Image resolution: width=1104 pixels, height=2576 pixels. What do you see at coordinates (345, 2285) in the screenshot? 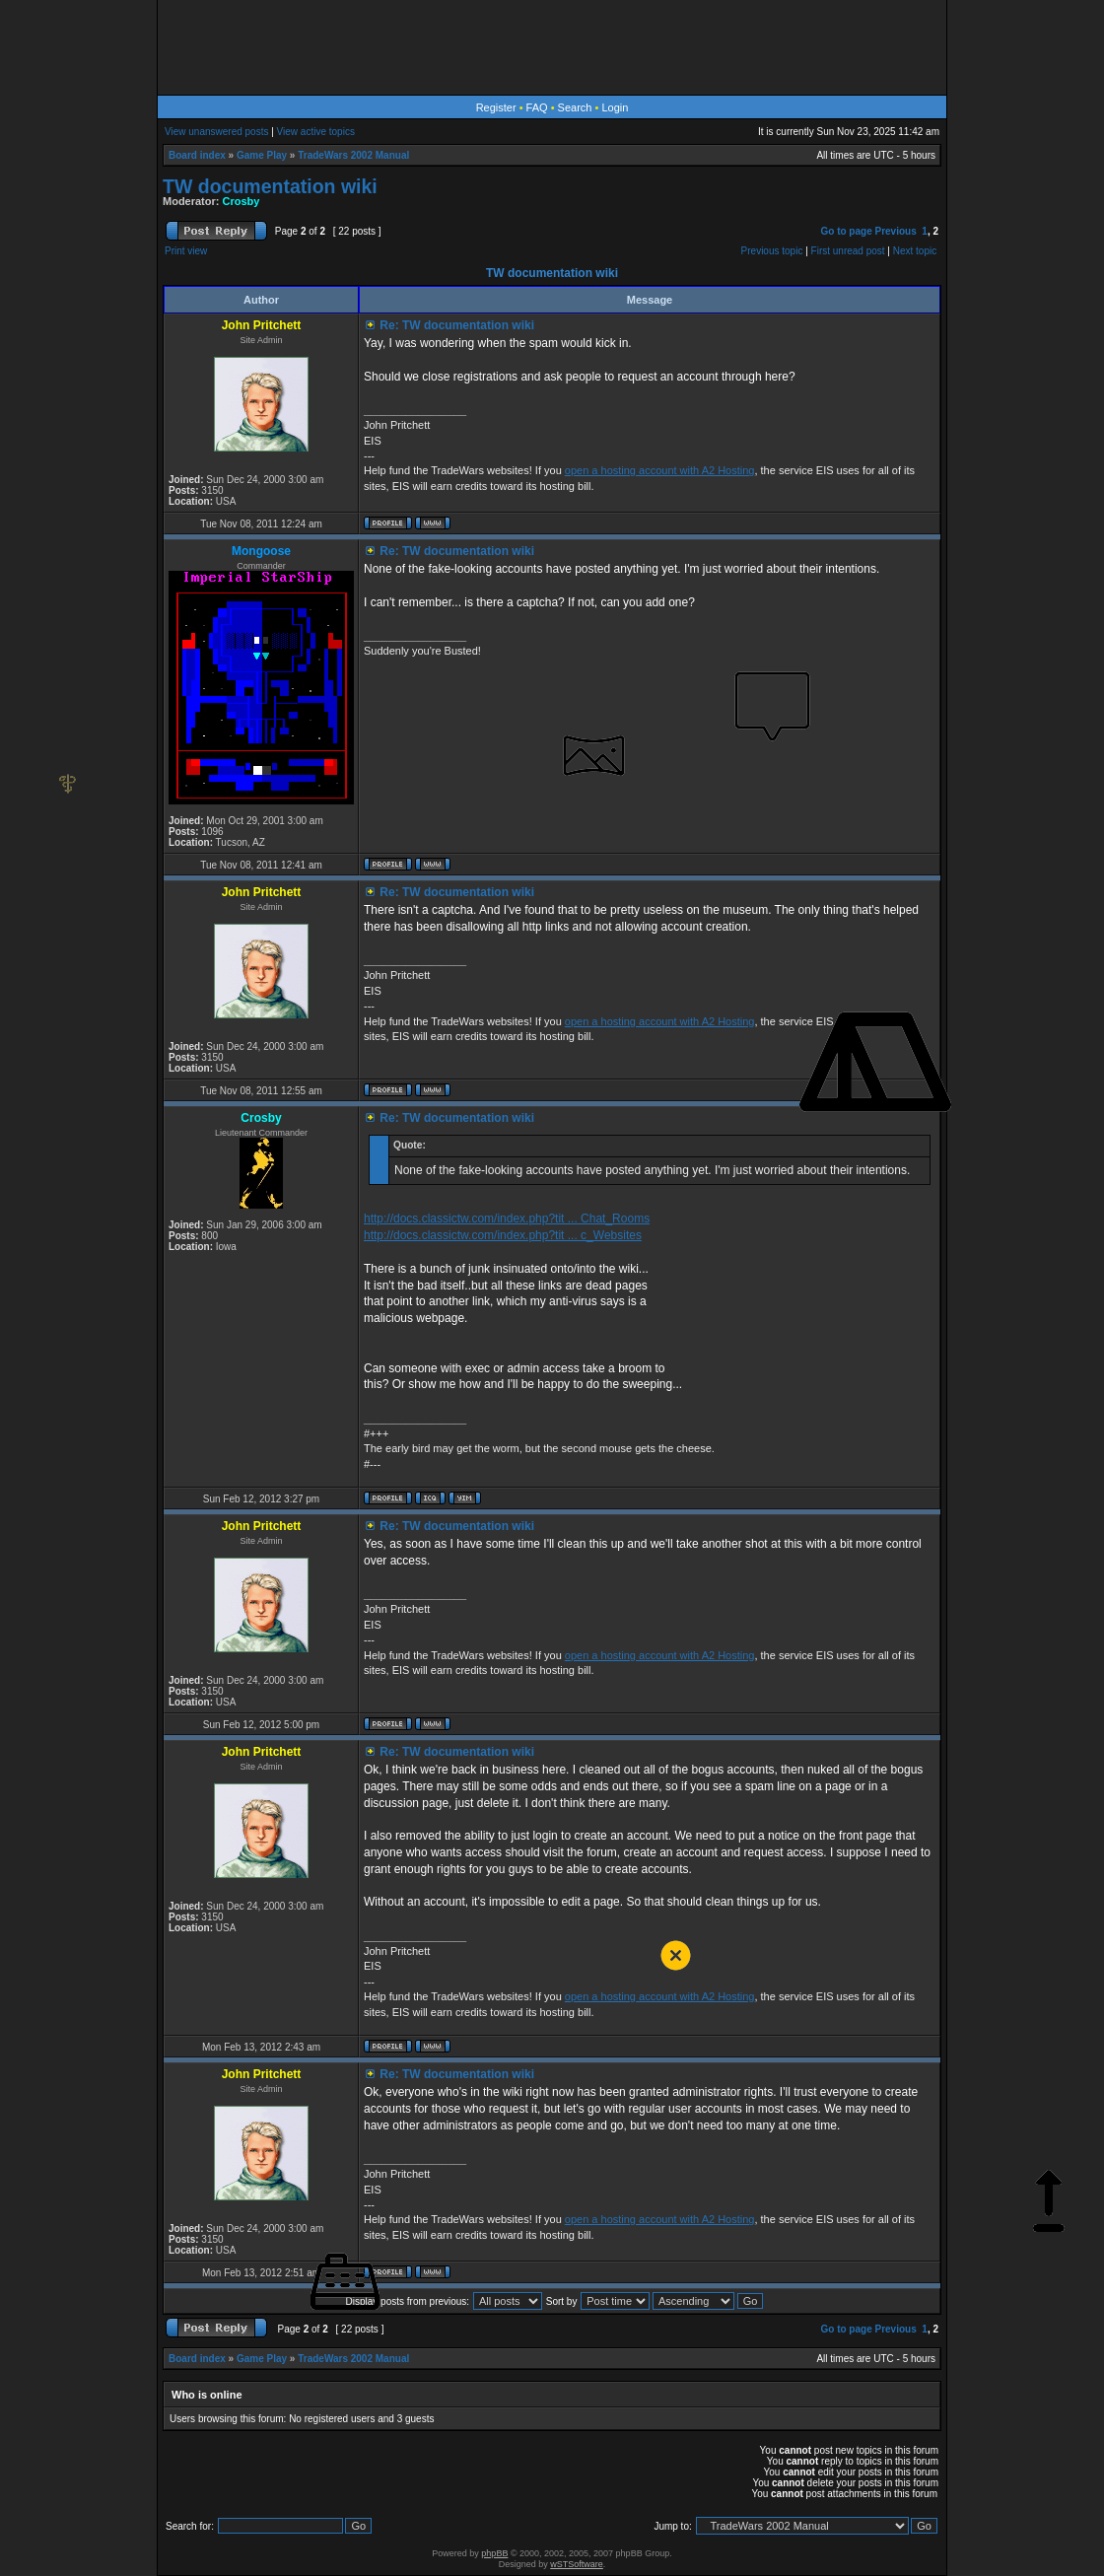
I see `access point of sale system` at bounding box center [345, 2285].